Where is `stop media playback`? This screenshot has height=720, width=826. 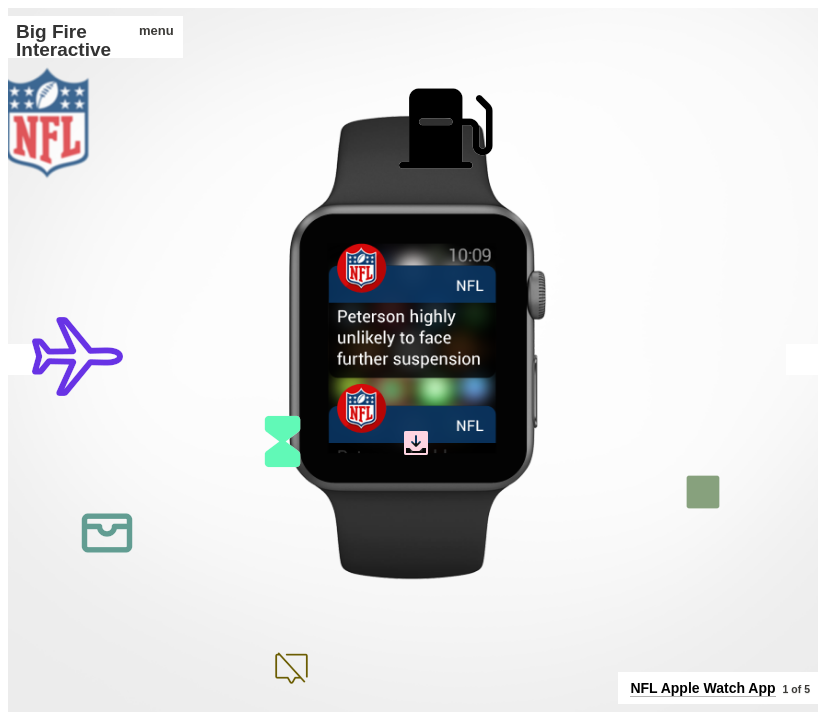 stop media playback is located at coordinates (703, 492).